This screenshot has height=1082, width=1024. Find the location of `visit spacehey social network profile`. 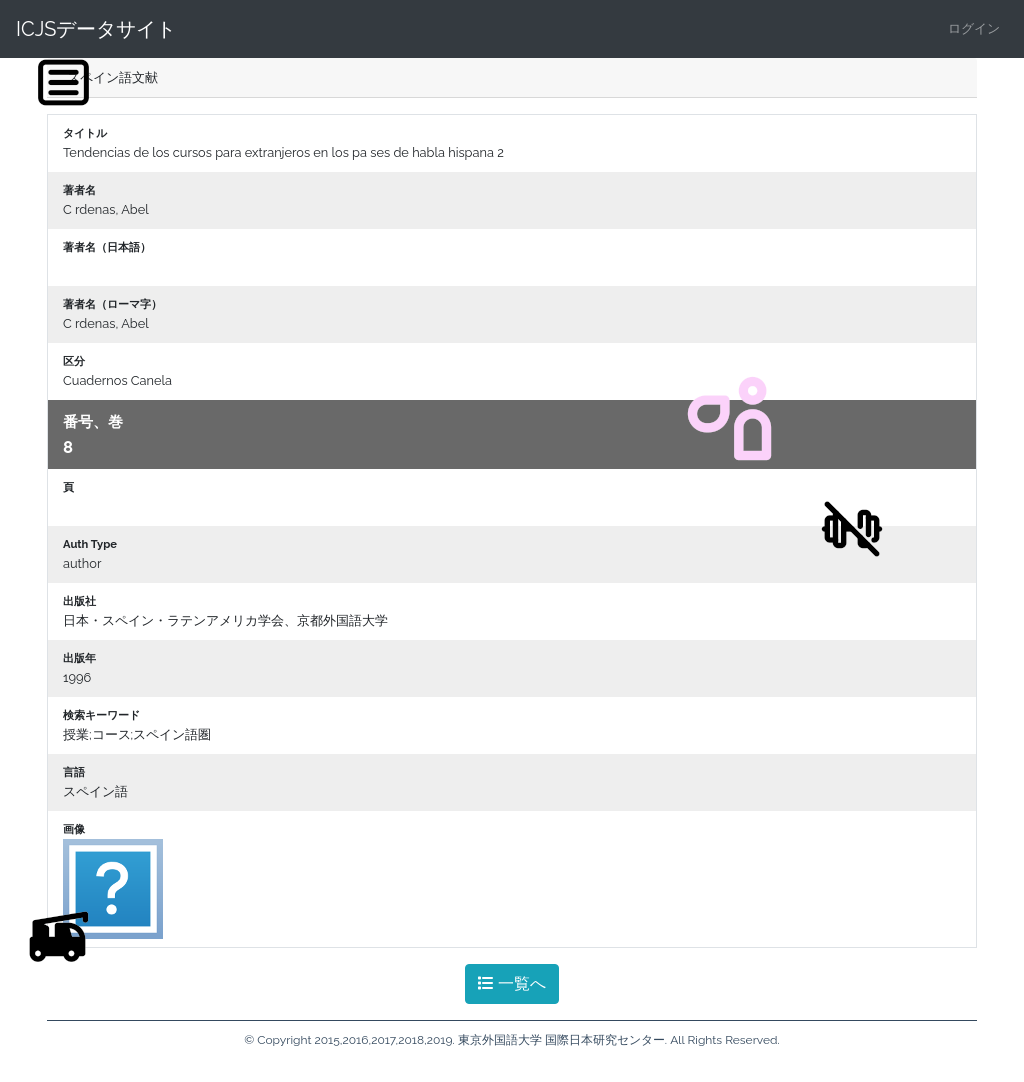

visit spacehey social network profile is located at coordinates (729, 418).